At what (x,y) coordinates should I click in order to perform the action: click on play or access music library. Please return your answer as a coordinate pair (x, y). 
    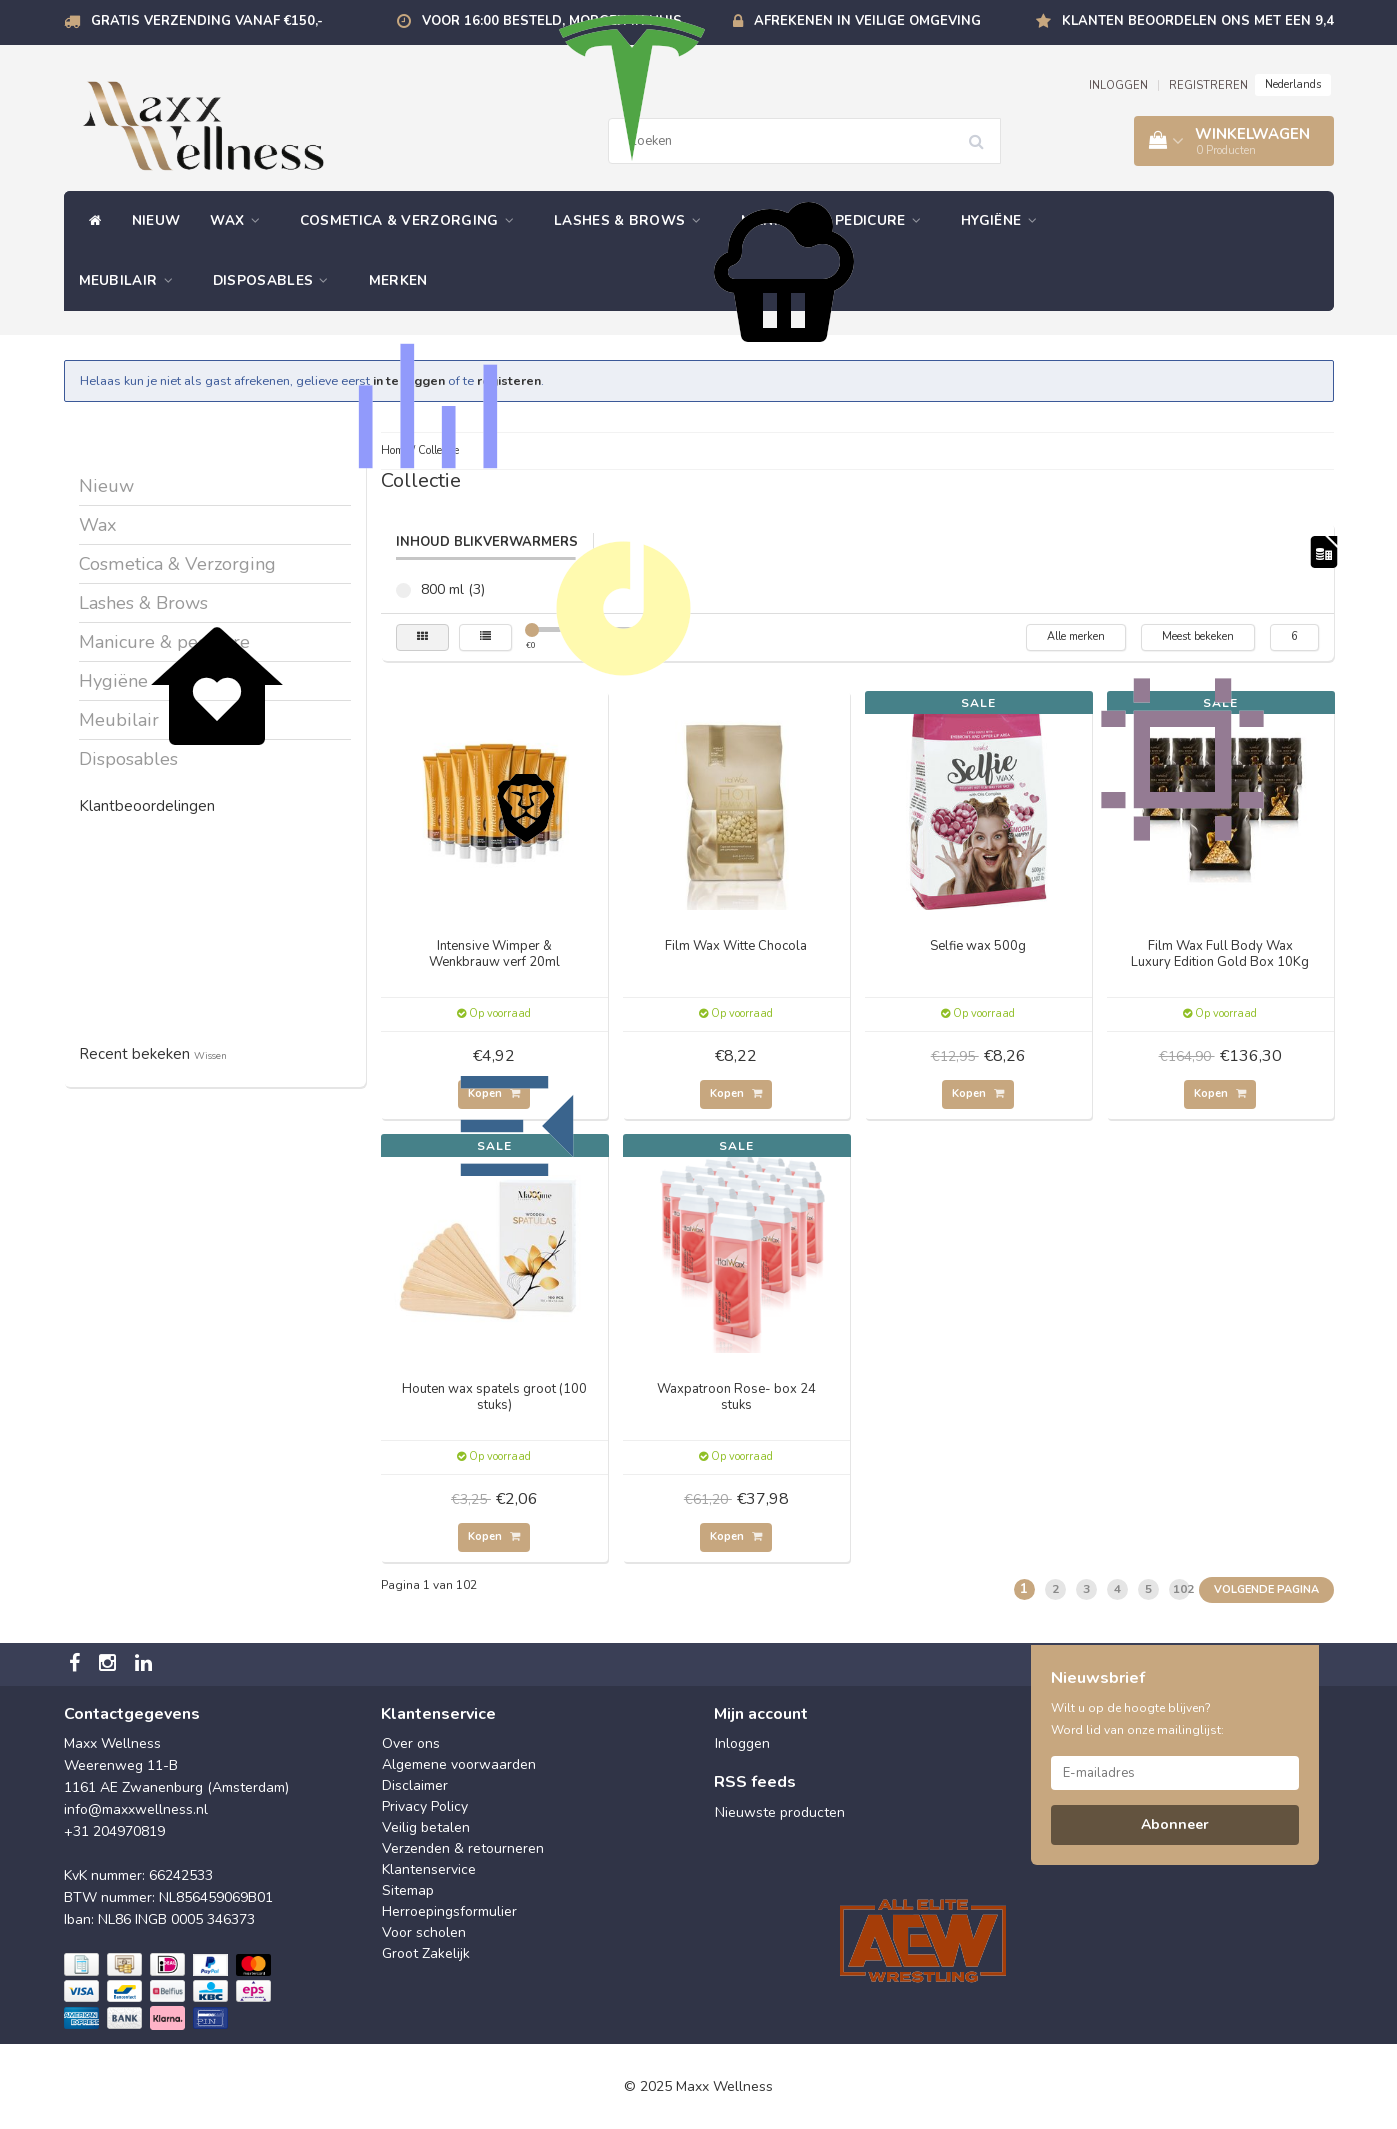
    Looking at the image, I should click on (623, 608).